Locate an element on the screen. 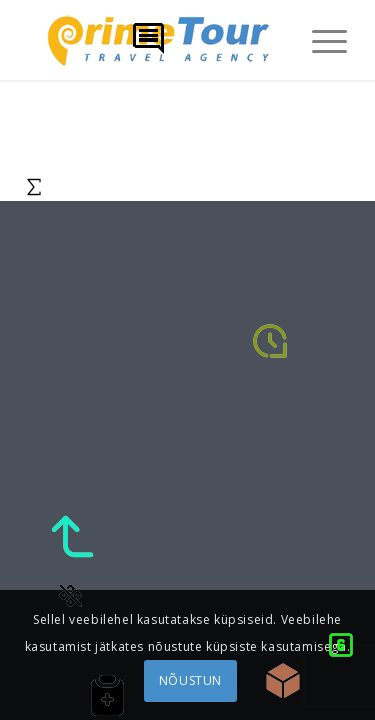 The height and width of the screenshot is (720, 375). track days until an event or deadline is located at coordinates (270, 341).